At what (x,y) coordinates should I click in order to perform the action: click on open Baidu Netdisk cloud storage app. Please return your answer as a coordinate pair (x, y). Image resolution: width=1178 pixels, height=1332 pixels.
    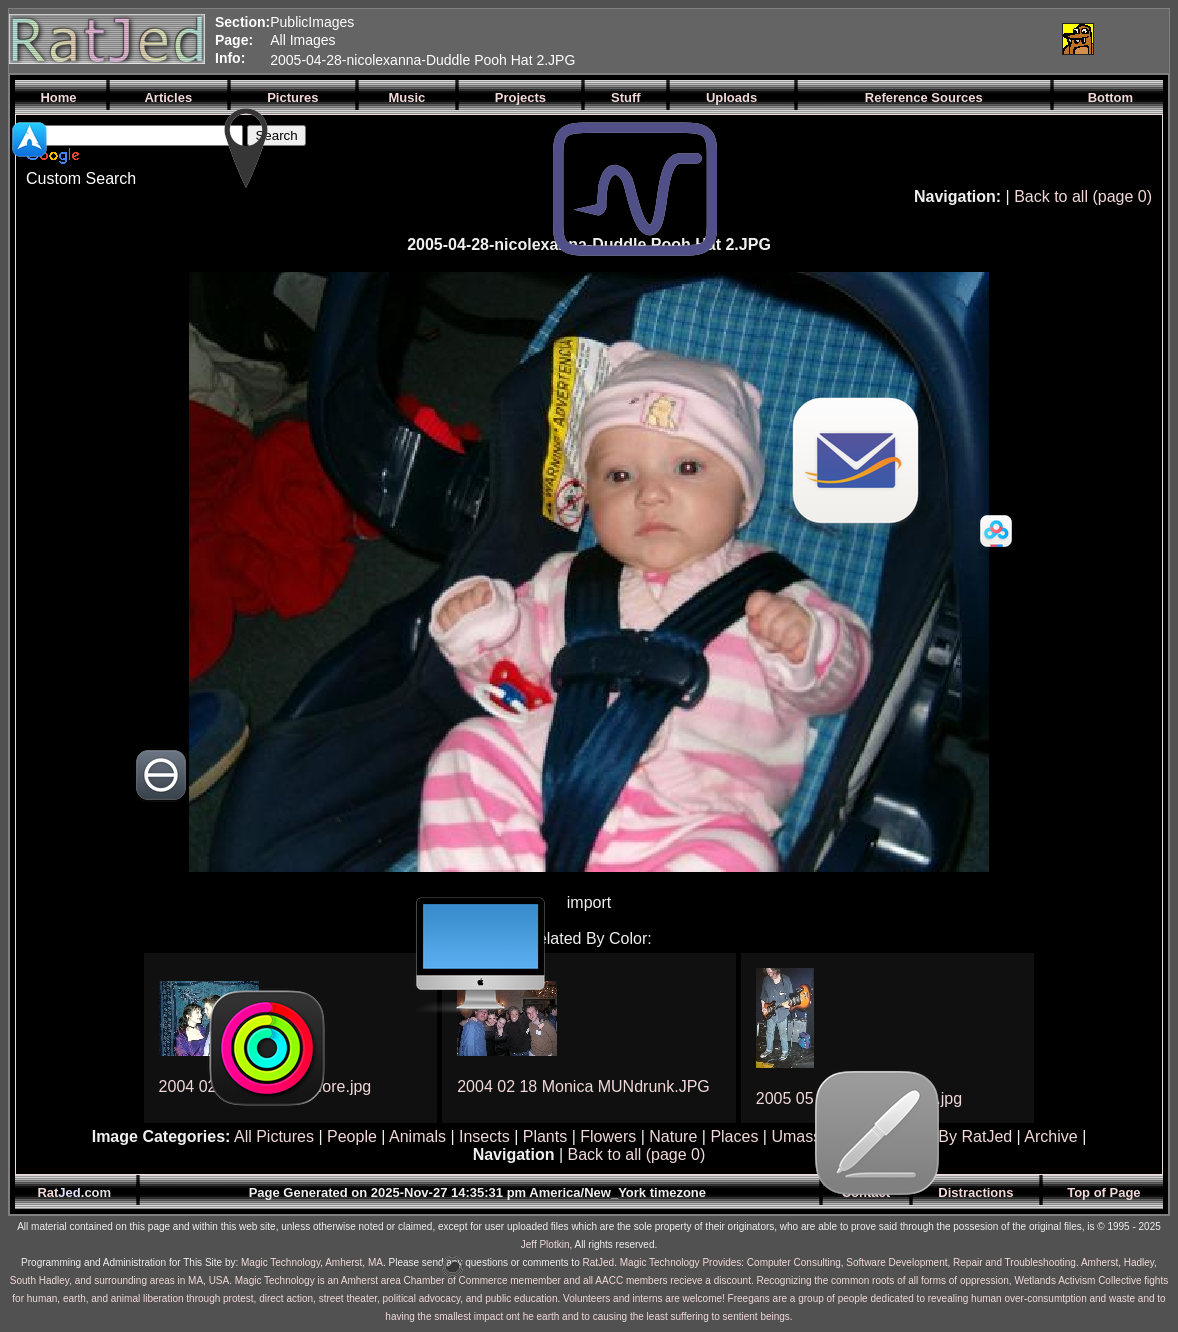
    Looking at the image, I should click on (996, 531).